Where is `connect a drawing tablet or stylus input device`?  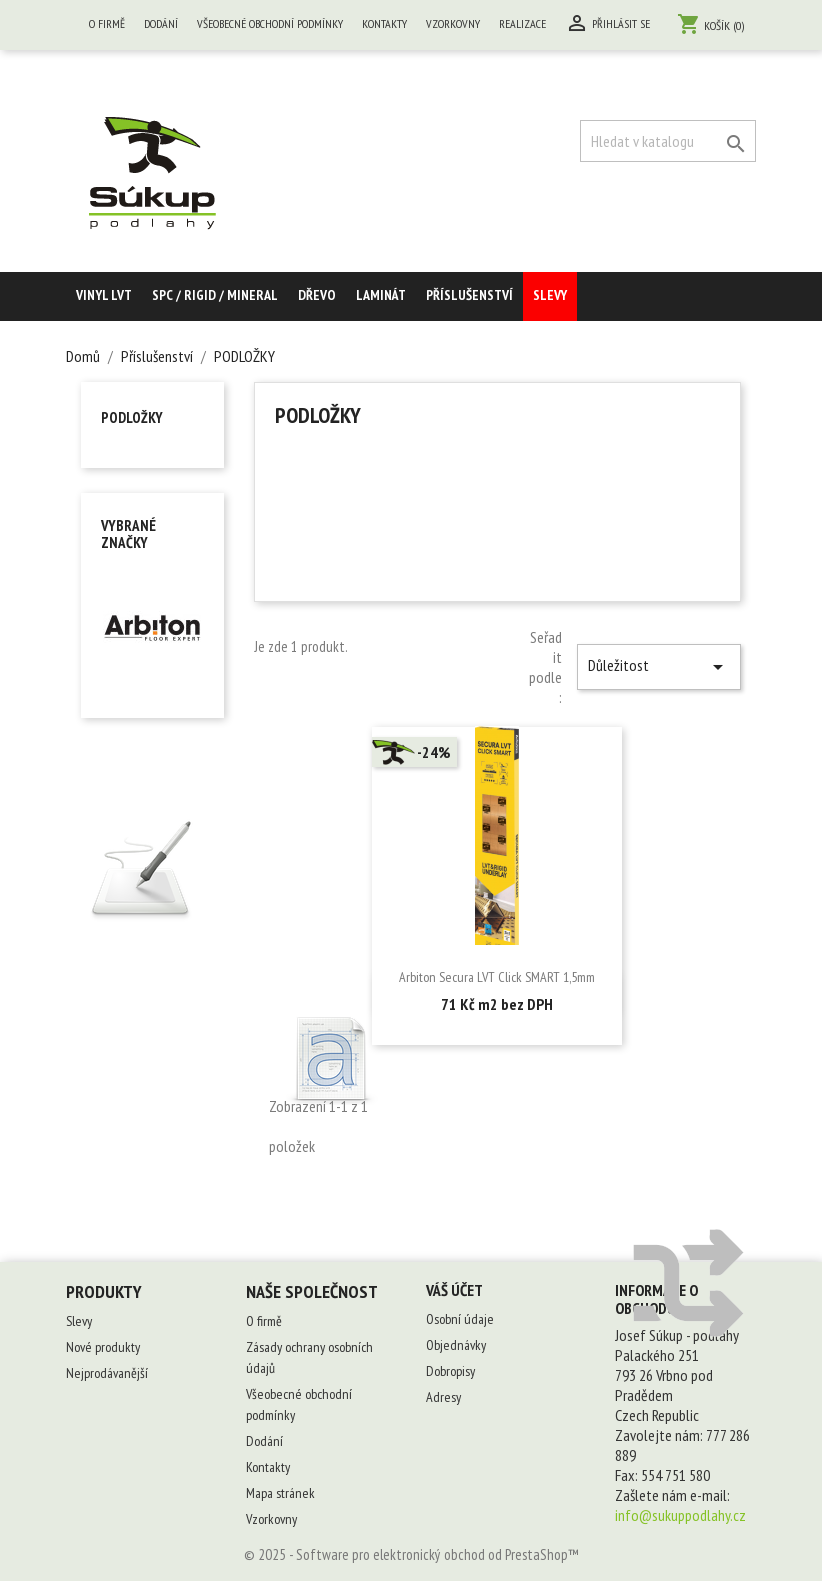
connect a drawing tablet or stylus input device is located at coordinates (142, 871).